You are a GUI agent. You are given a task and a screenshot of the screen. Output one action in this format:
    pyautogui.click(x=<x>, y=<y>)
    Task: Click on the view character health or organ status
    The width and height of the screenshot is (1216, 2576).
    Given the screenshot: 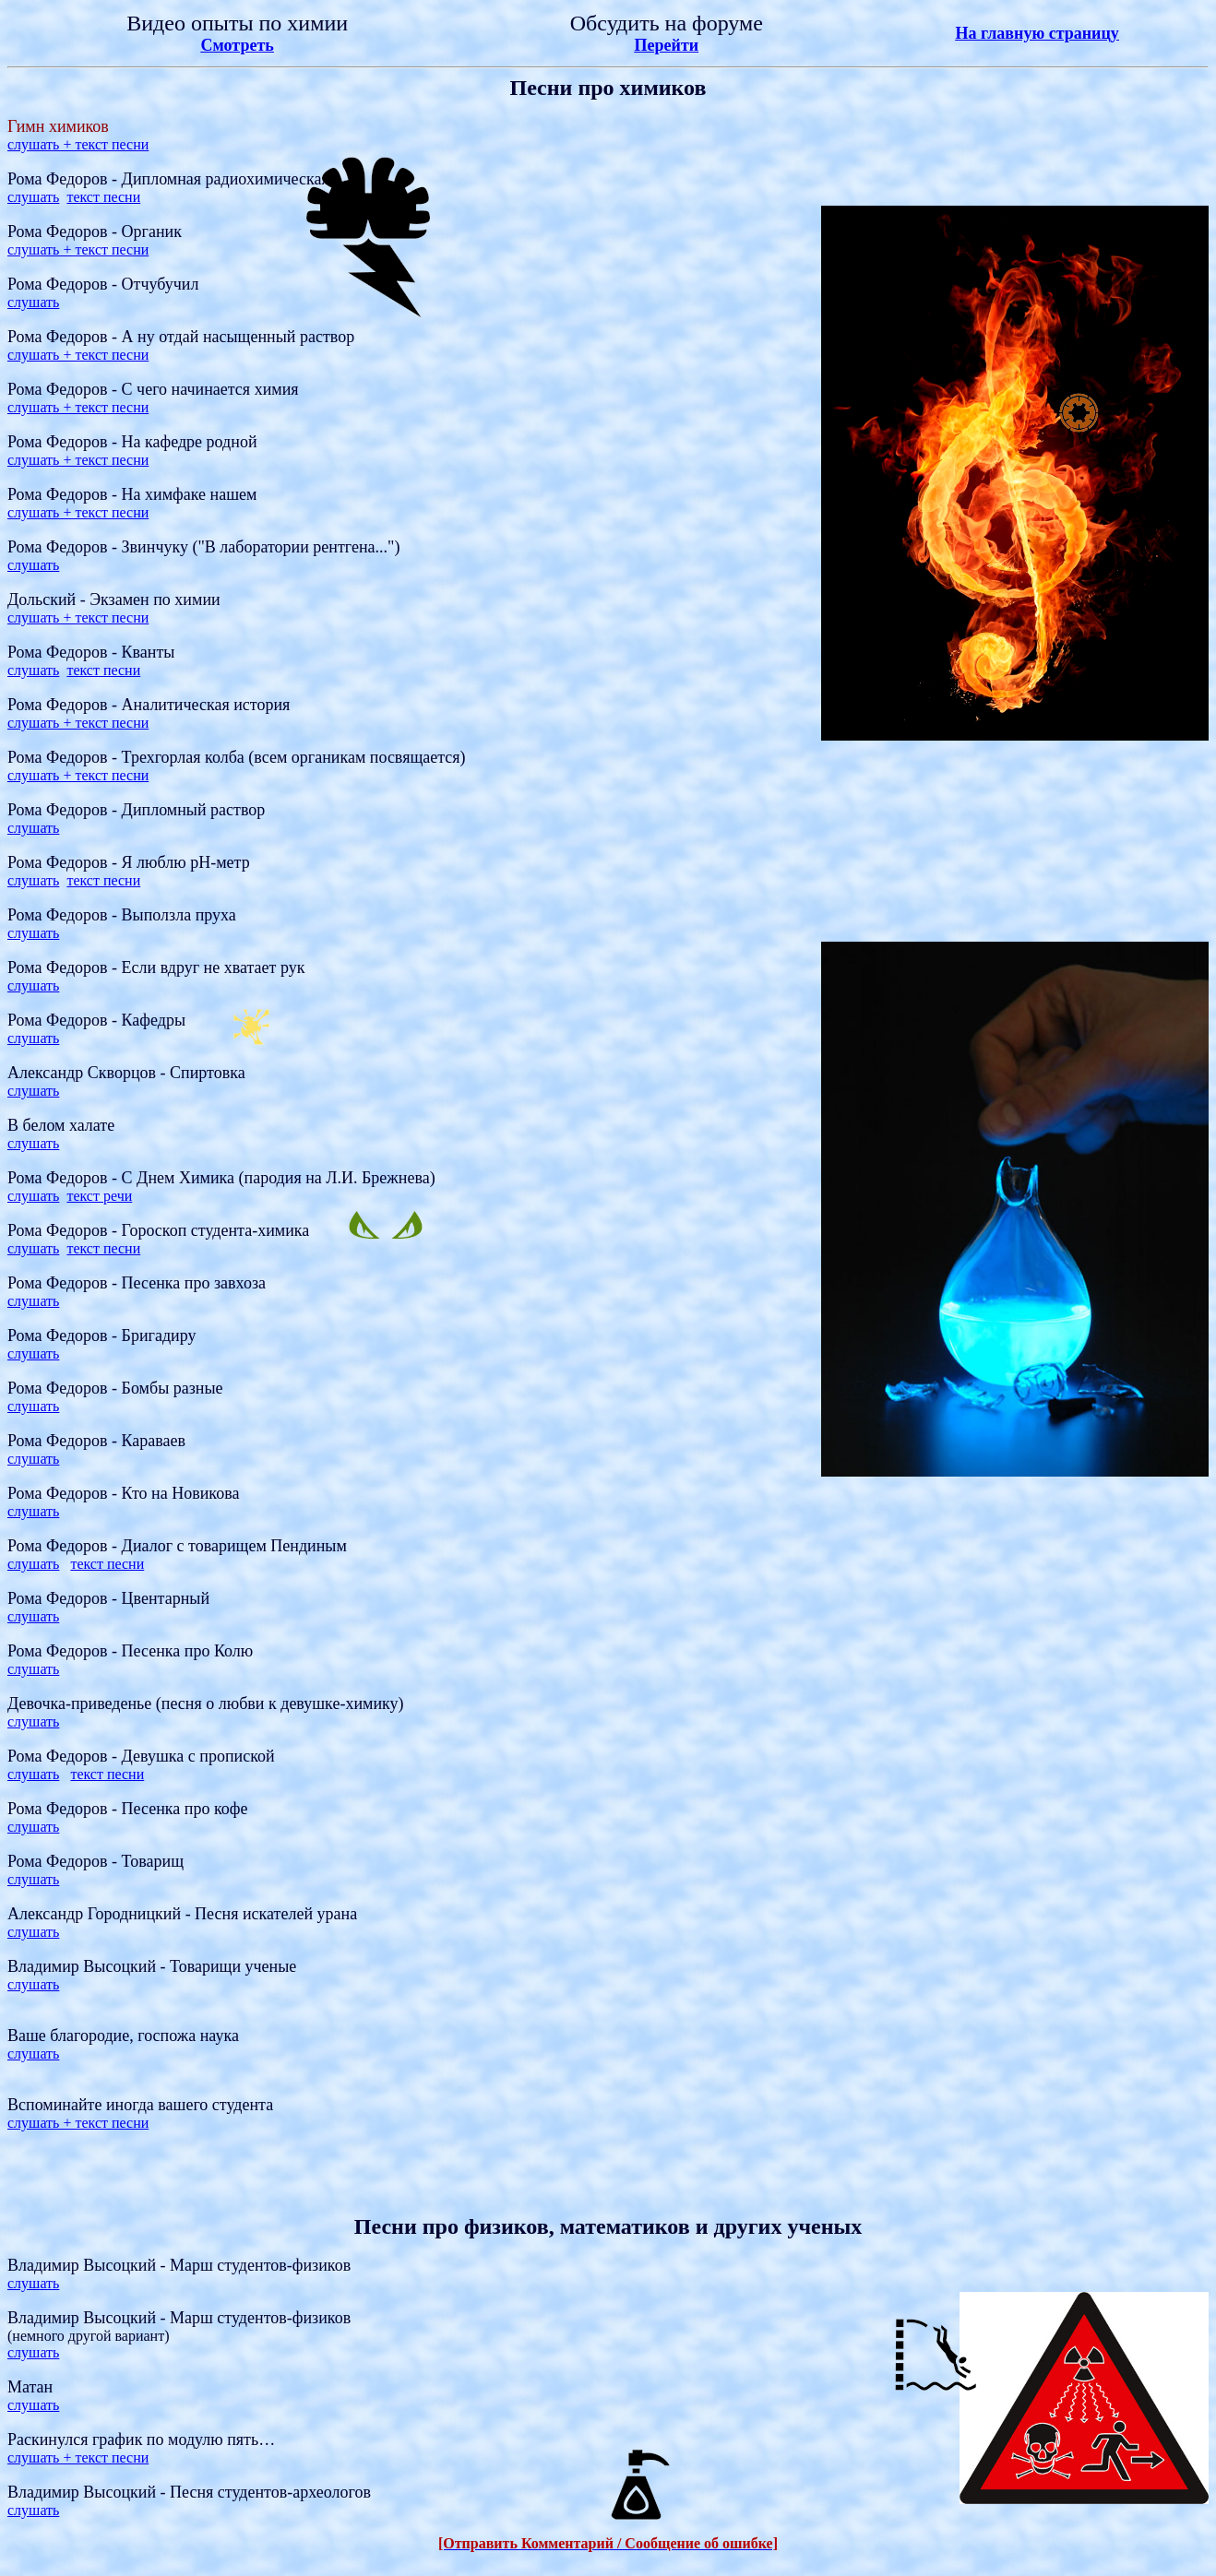 What is the action you would take?
    pyautogui.click(x=251, y=1027)
    